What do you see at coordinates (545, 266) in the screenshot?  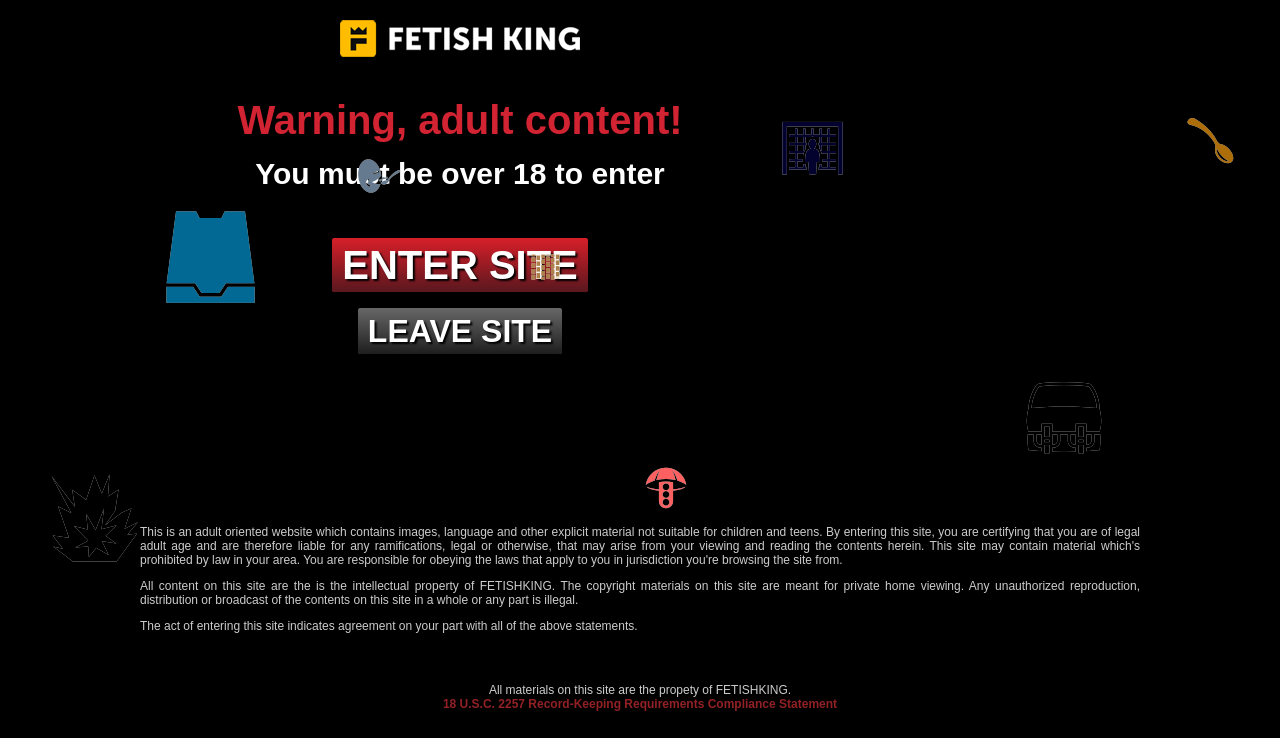 I see `view half-year calendar overview` at bounding box center [545, 266].